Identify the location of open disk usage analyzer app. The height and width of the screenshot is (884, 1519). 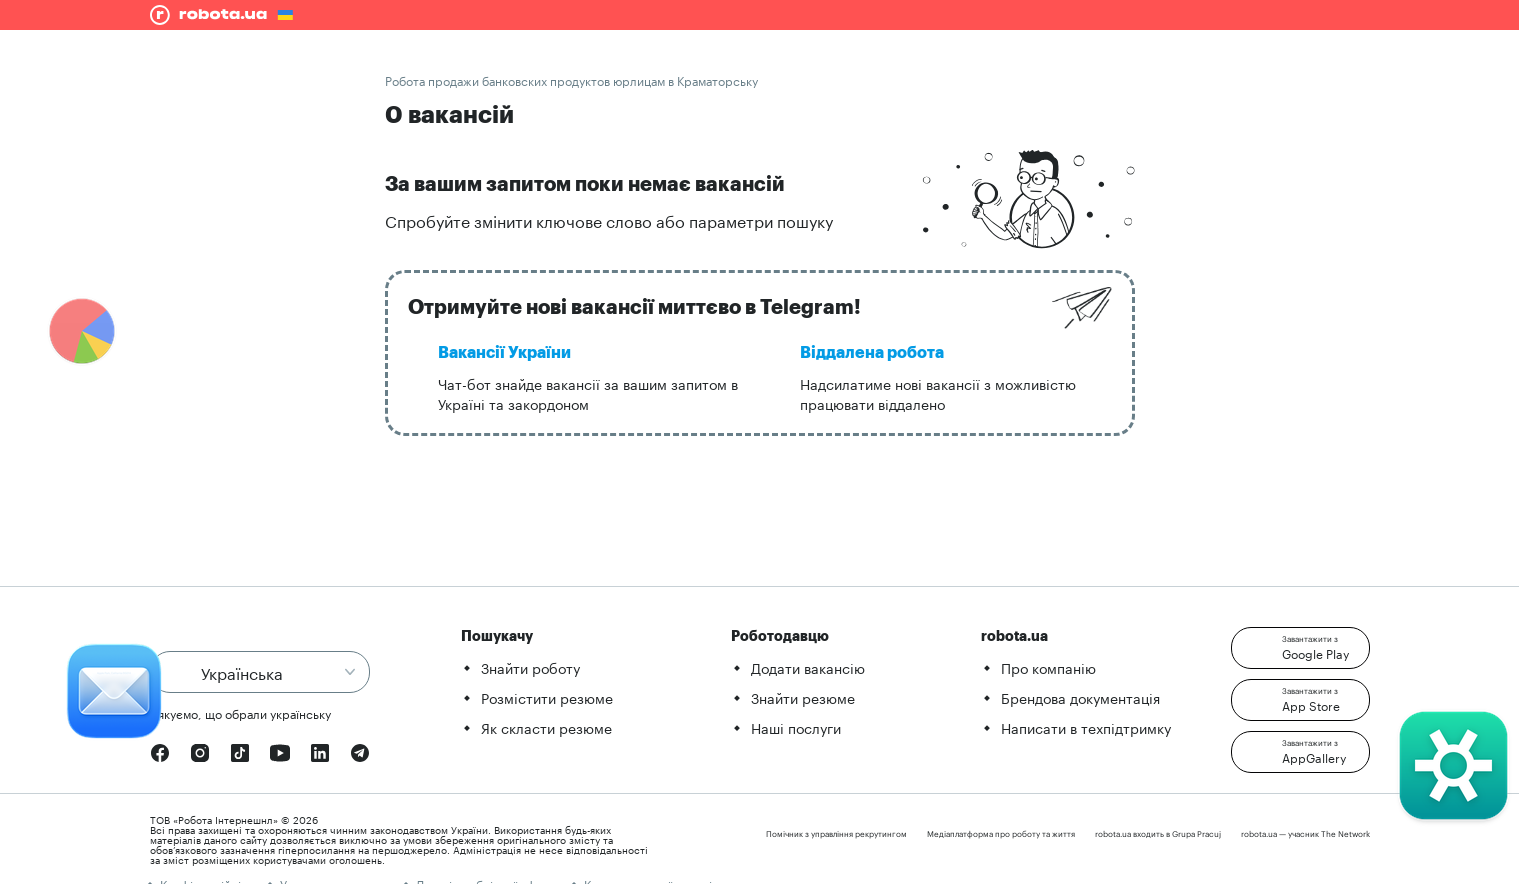
(82, 331).